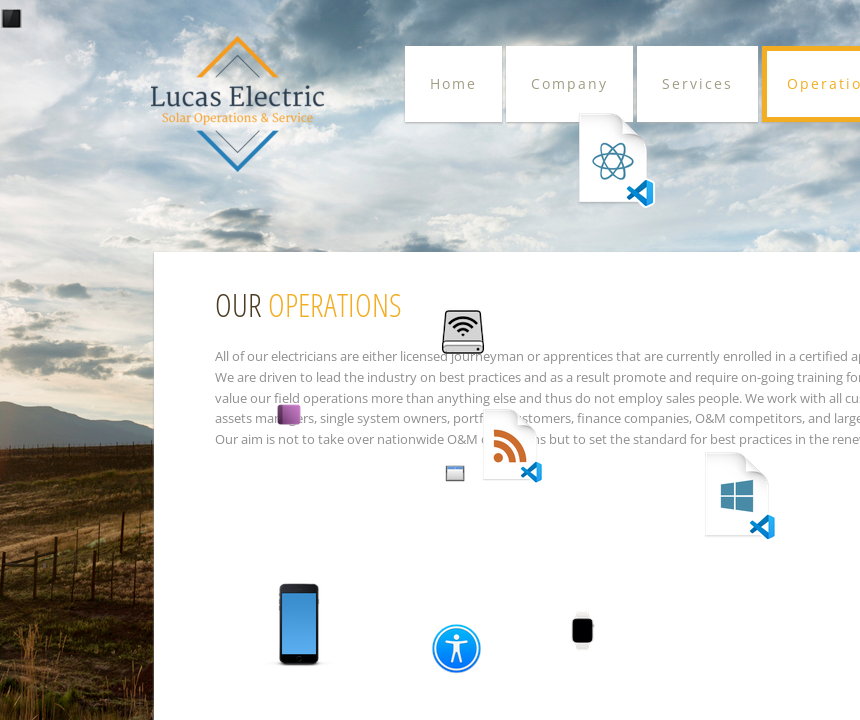 Image resolution: width=860 pixels, height=720 pixels. What do you see at coordinates (289, 414) in the screenshot?
I see `access desktop folder` at bounding box center [289, 414].